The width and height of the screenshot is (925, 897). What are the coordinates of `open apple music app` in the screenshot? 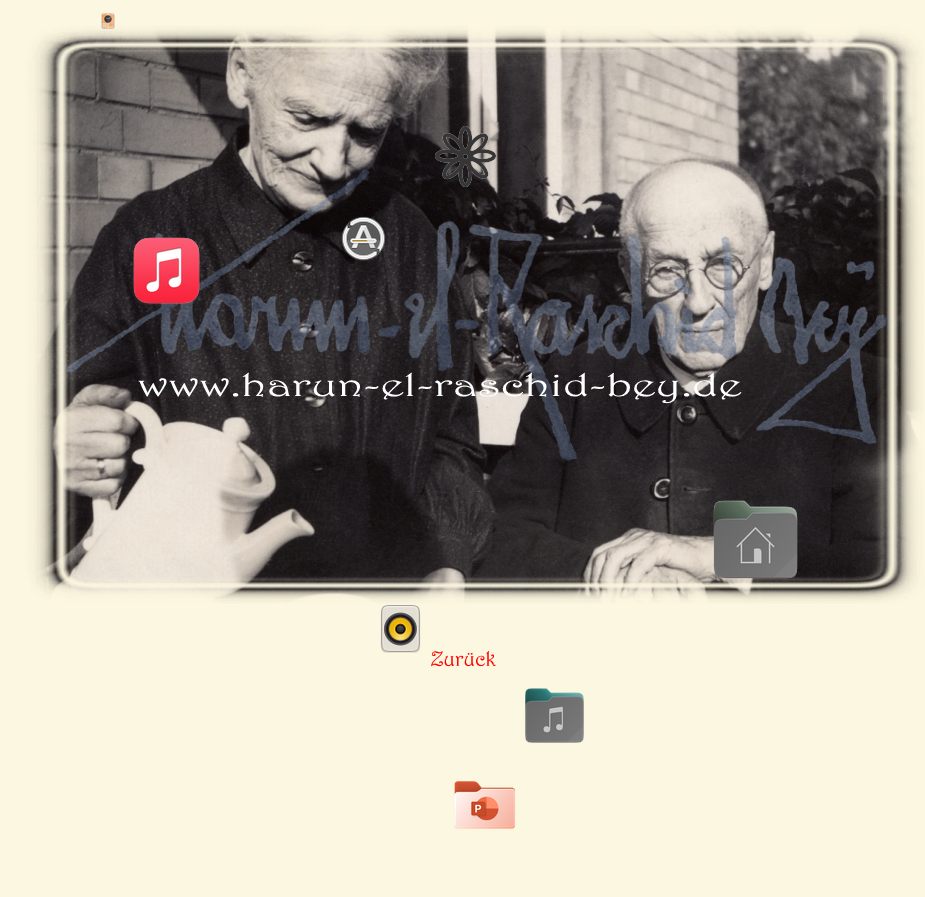 It's located at (166, 270).